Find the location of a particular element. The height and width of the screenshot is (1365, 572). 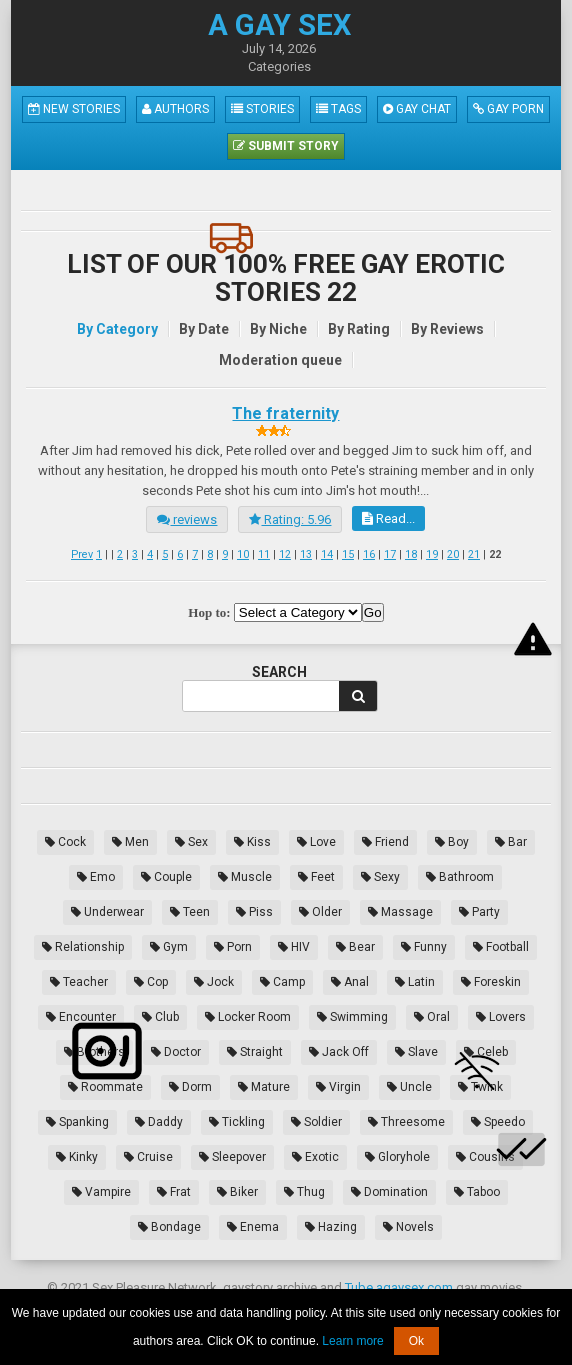

indicates a warning or potential problem is located at coordinates (533, 639).